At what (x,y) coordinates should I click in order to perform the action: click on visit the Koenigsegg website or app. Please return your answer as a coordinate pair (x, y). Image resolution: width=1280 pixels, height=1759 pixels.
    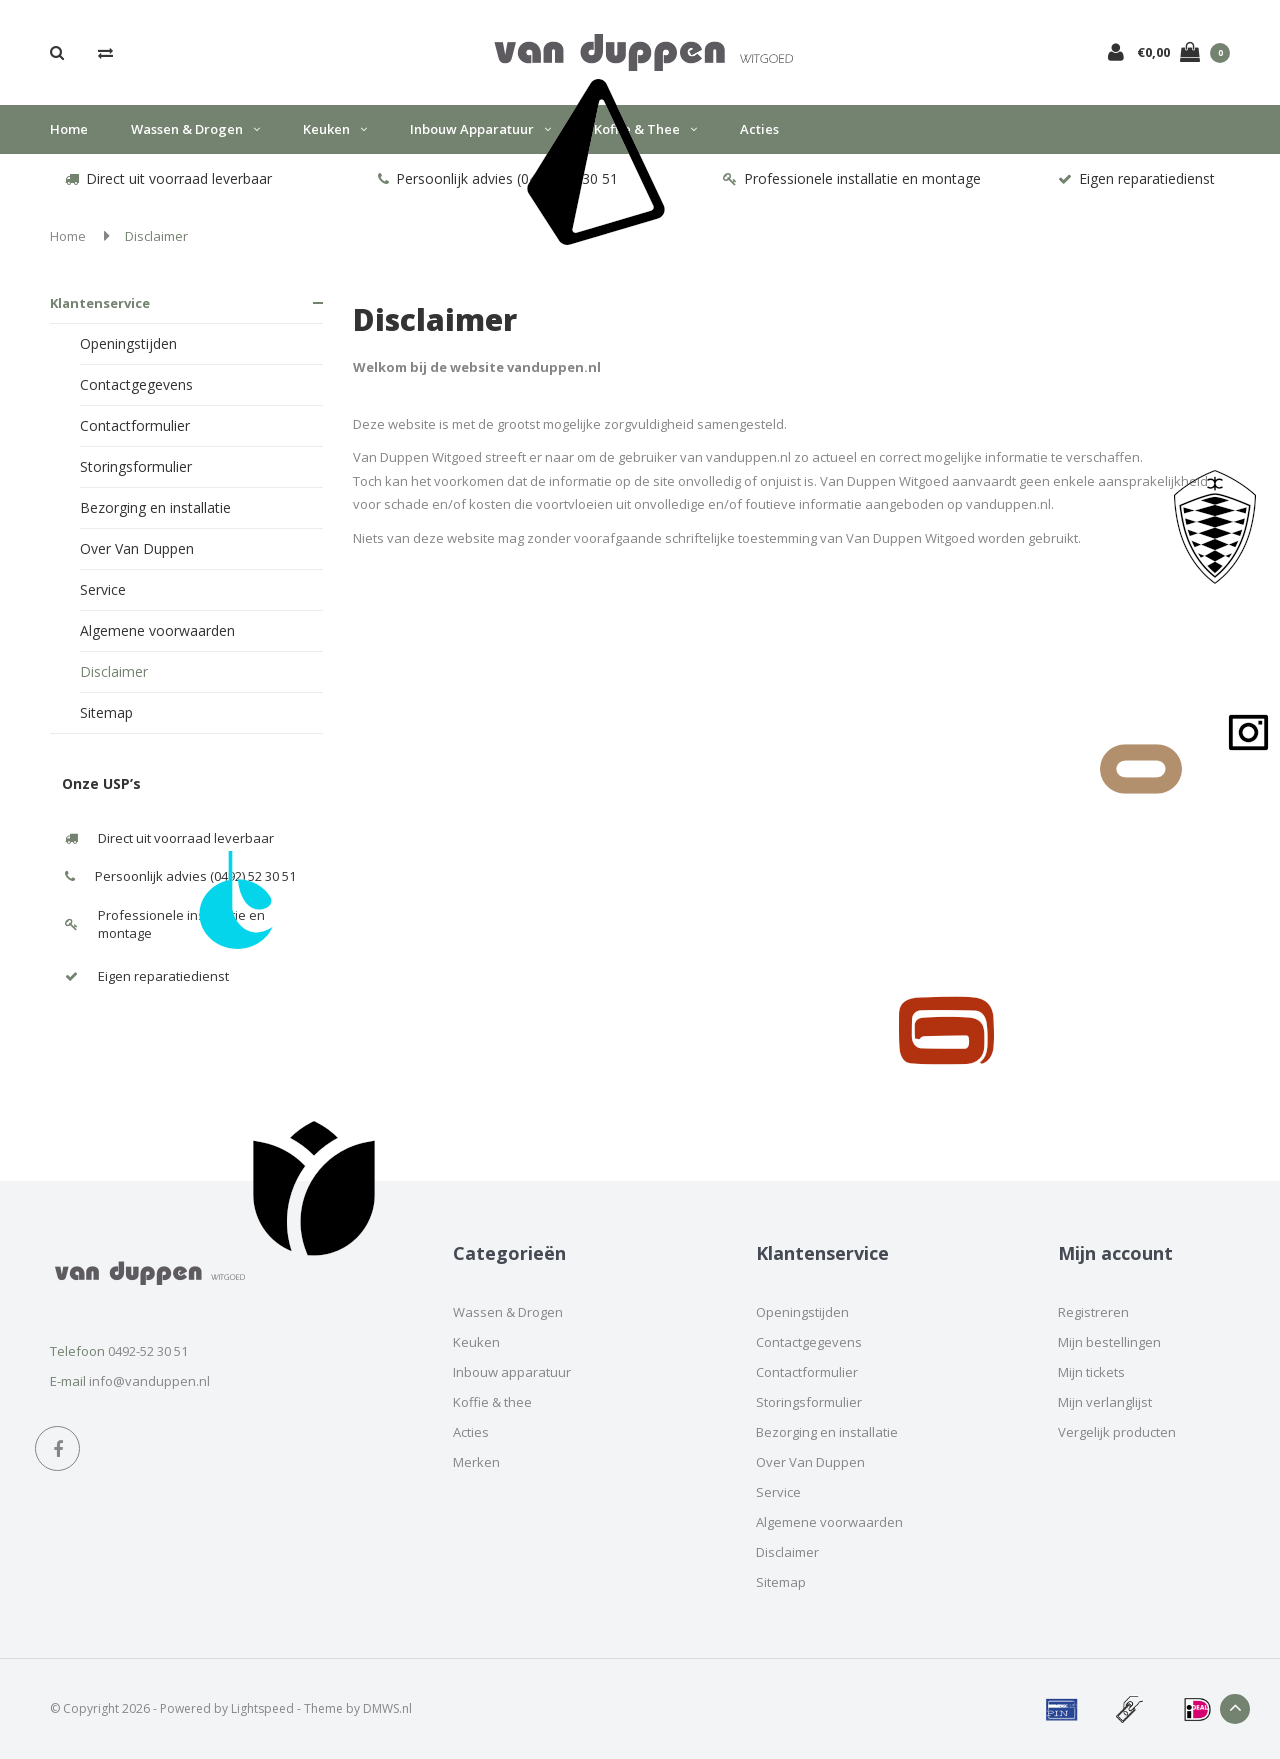
    Looking at the image, I should click on (1215, 527).